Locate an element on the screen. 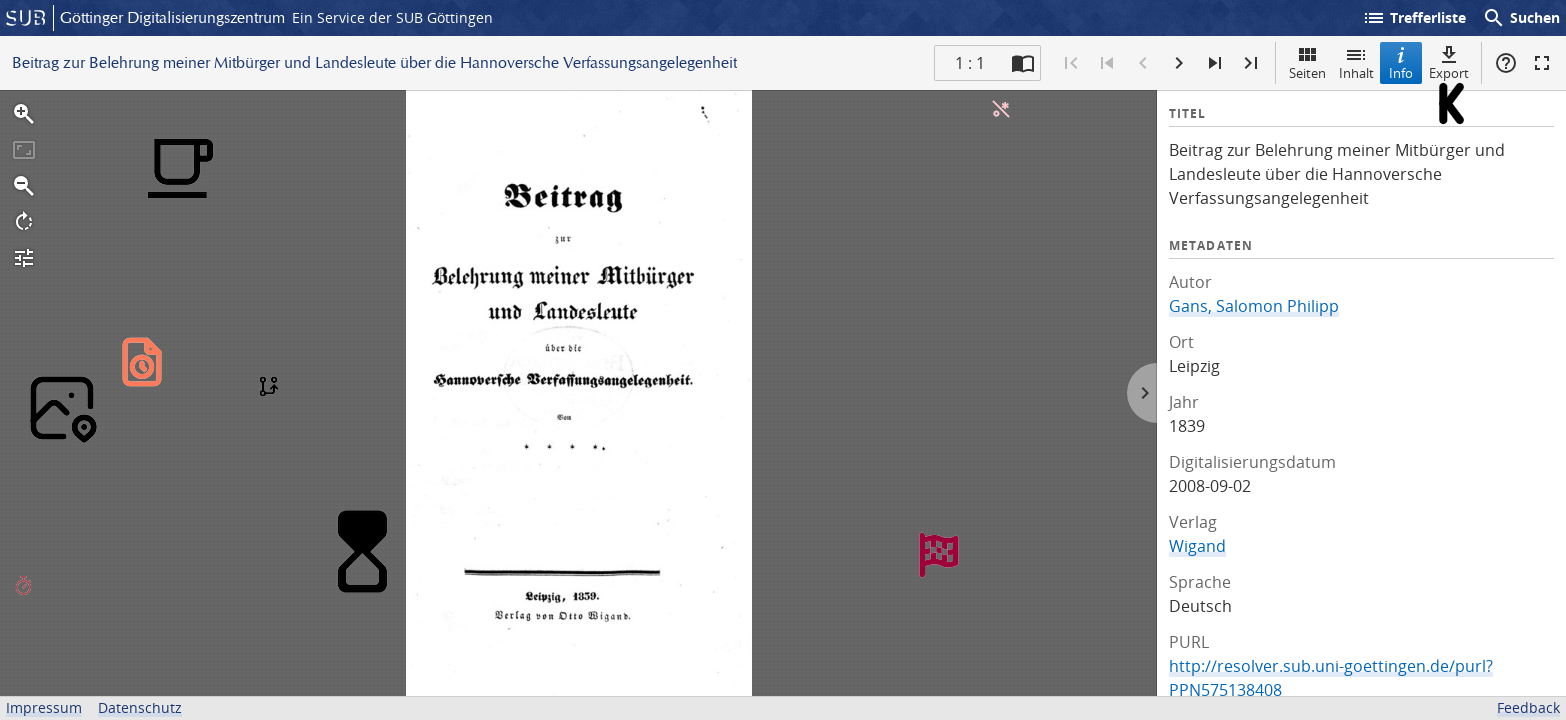 The height and width of the screenshot is (720, 1566). pin a photo to a specific location is located at coordinates (62, 408).